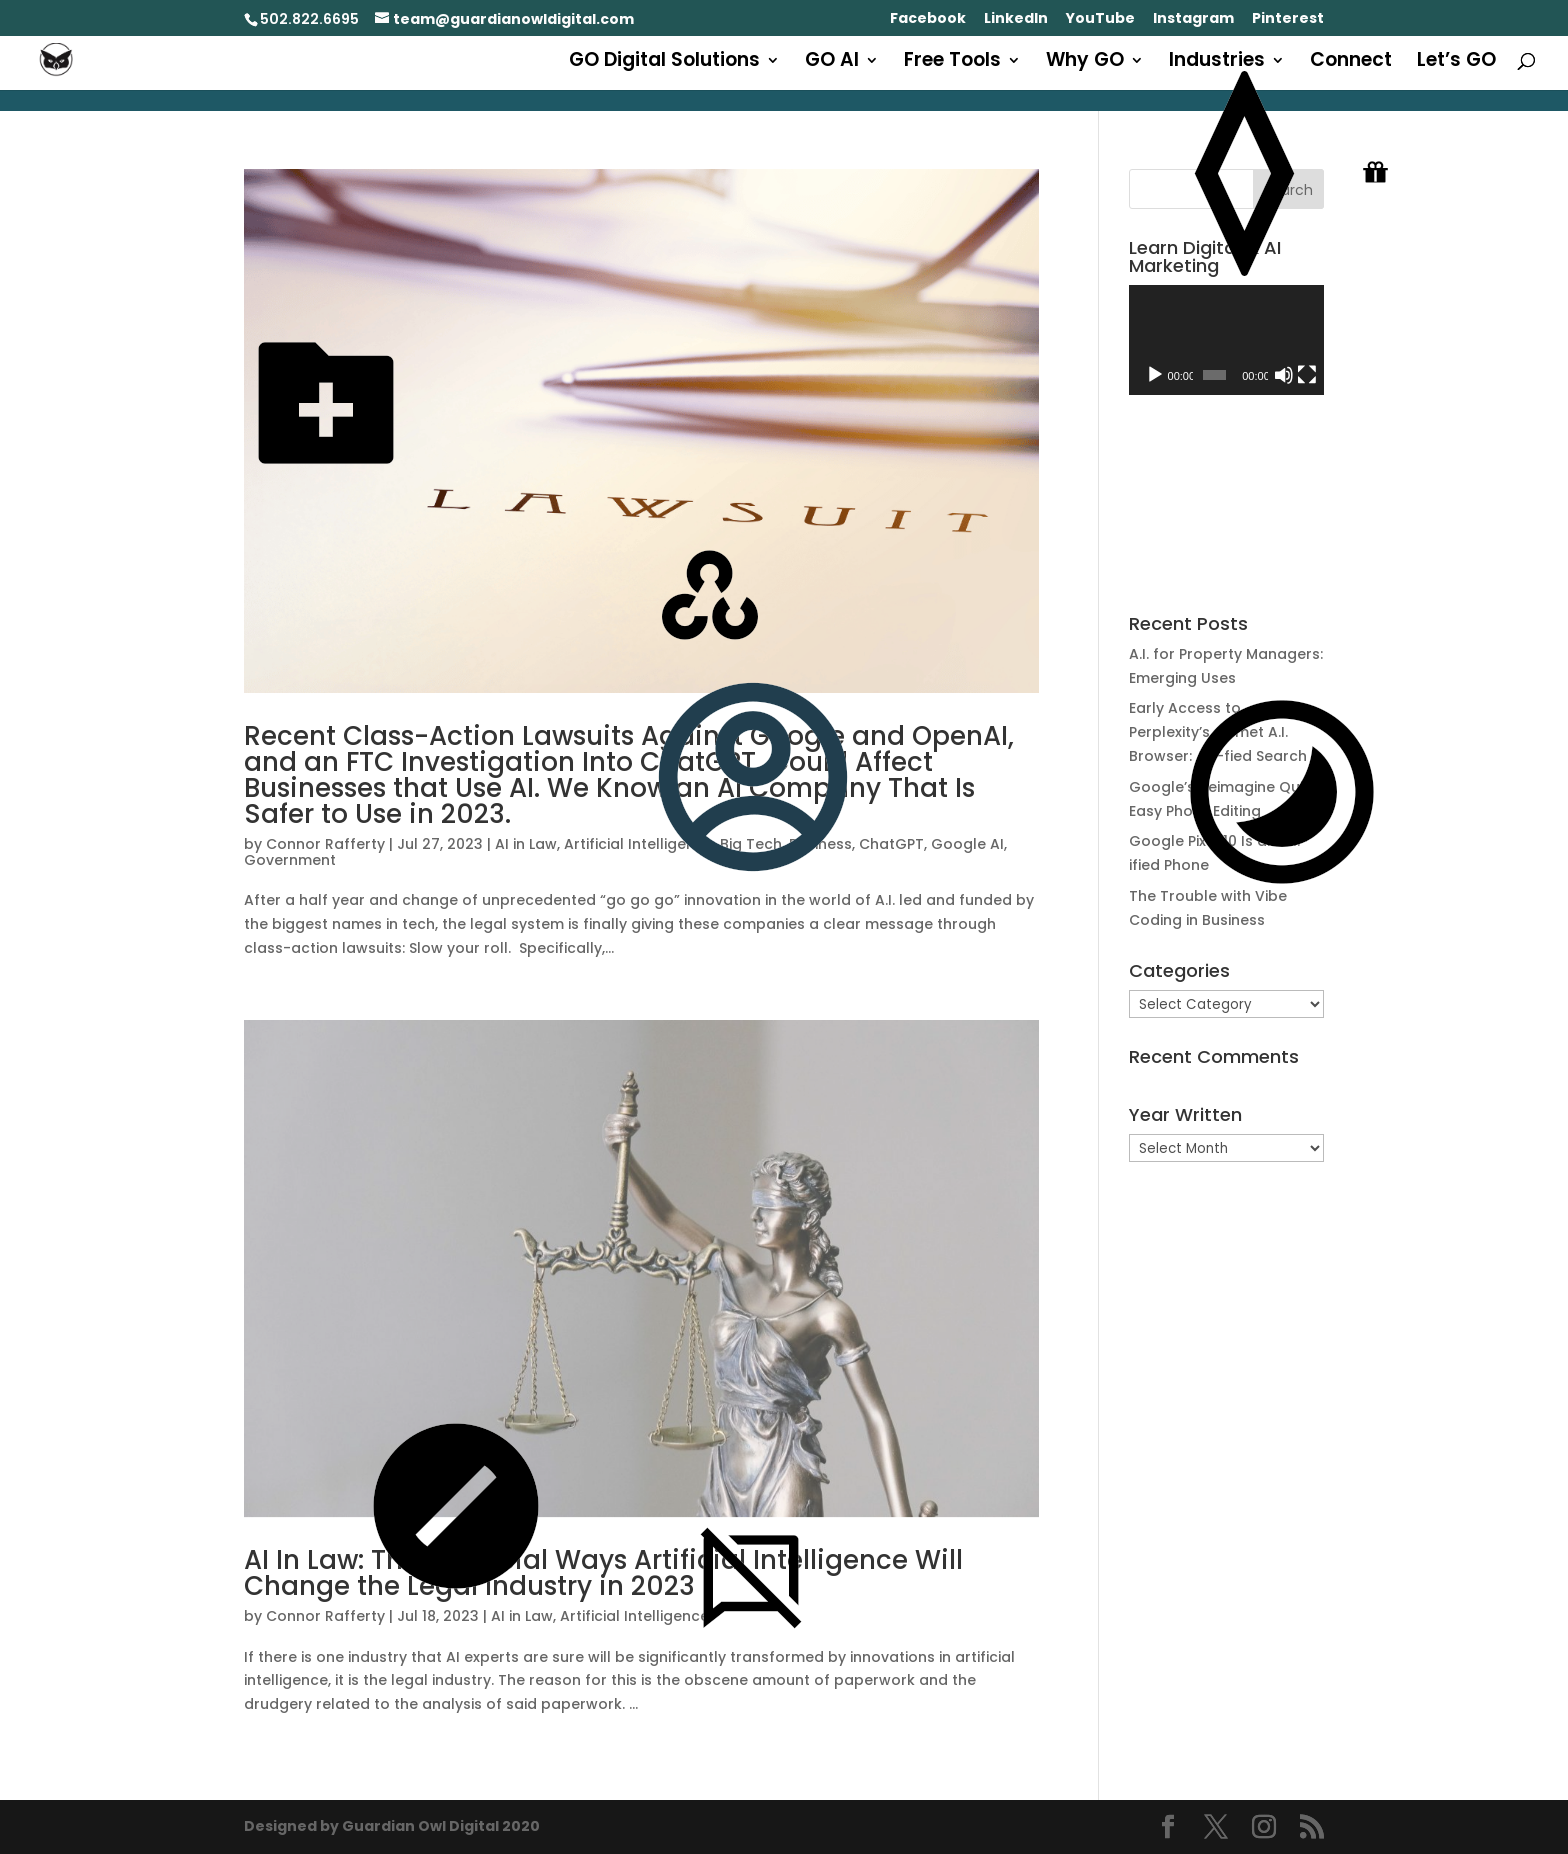 This screenshot has width=1568, height=1854. Describe the element at coordinates (753, 777) in the screenshot. I see `access your account or profile settings` at that location.